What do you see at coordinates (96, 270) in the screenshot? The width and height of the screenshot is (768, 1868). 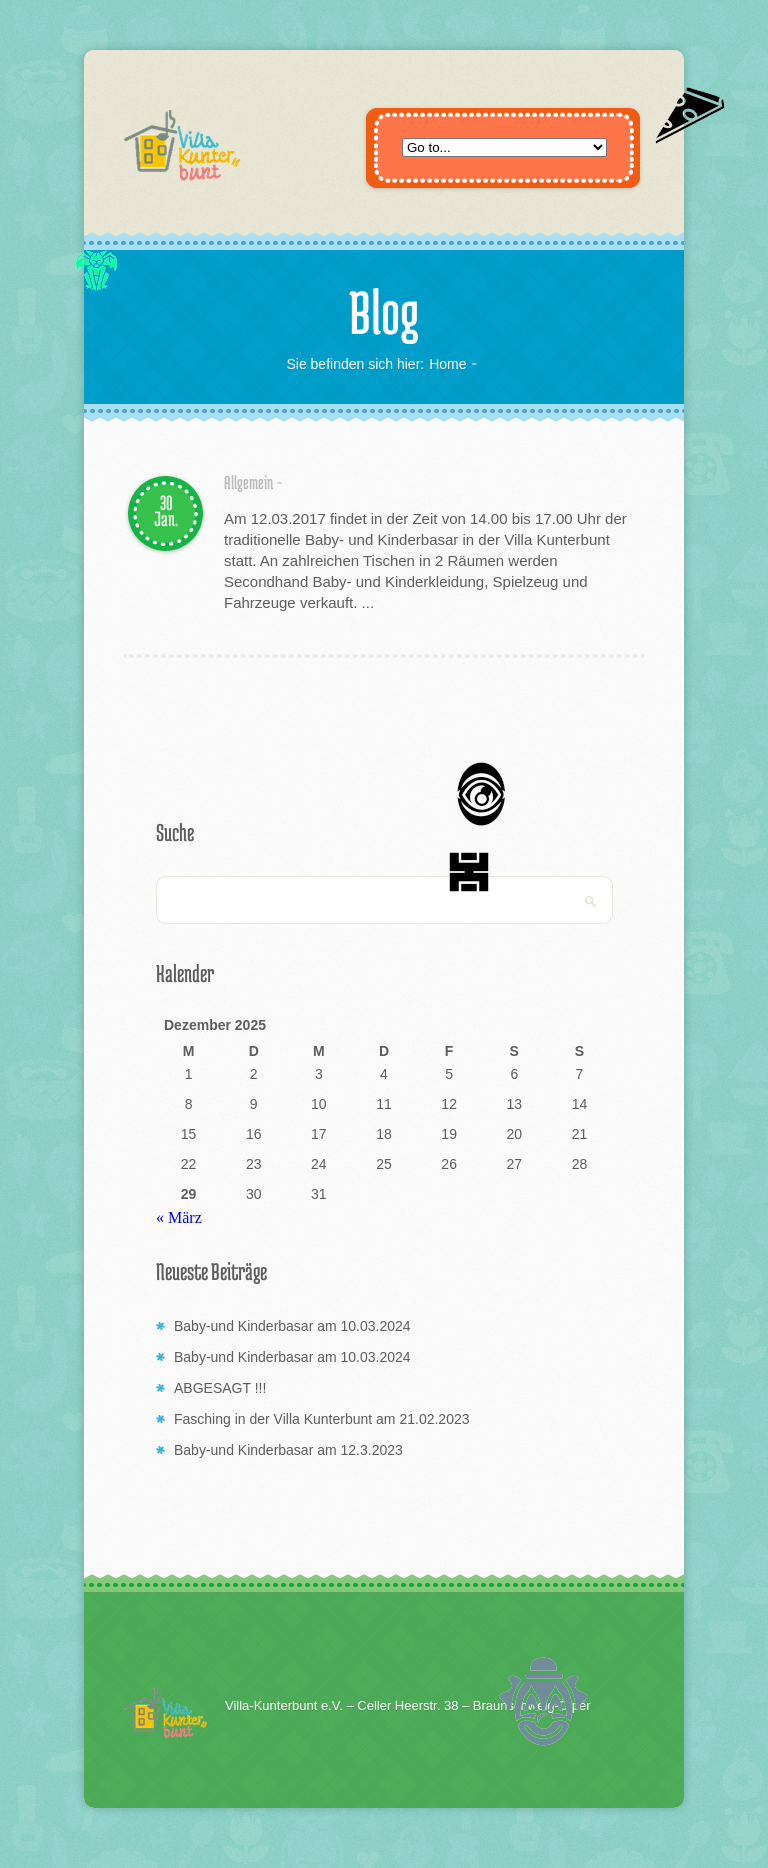 I see `select gargoyle character or unit` at bounding box center [96, 270].